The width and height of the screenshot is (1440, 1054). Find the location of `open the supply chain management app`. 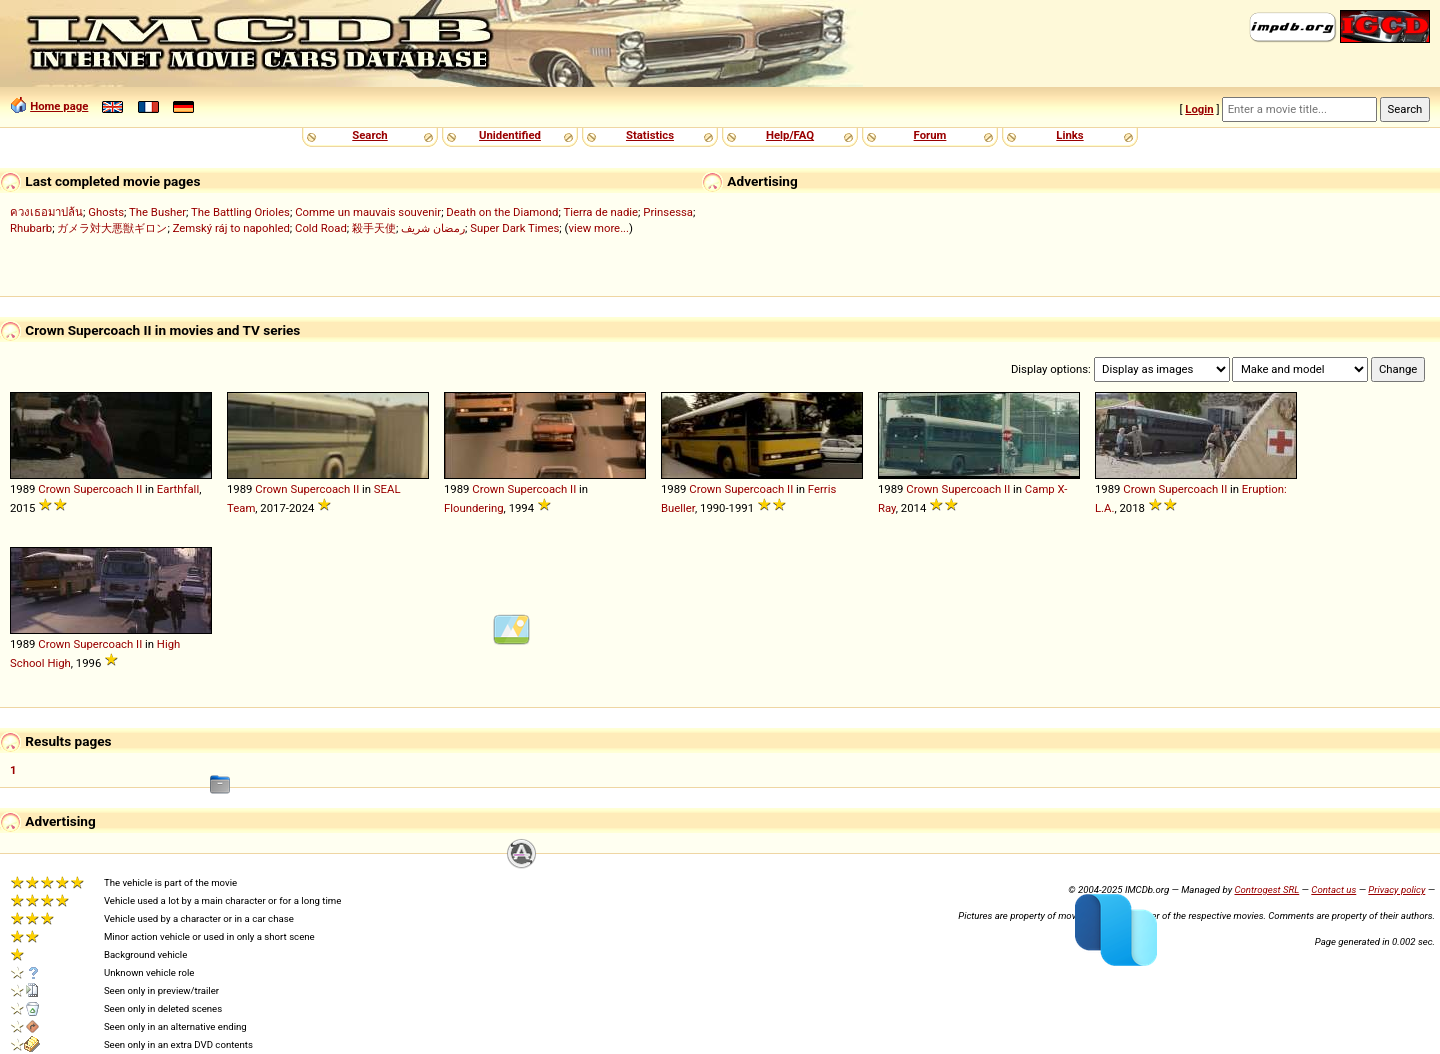

open the supply chain management app is located at coordinates (1116, 930).